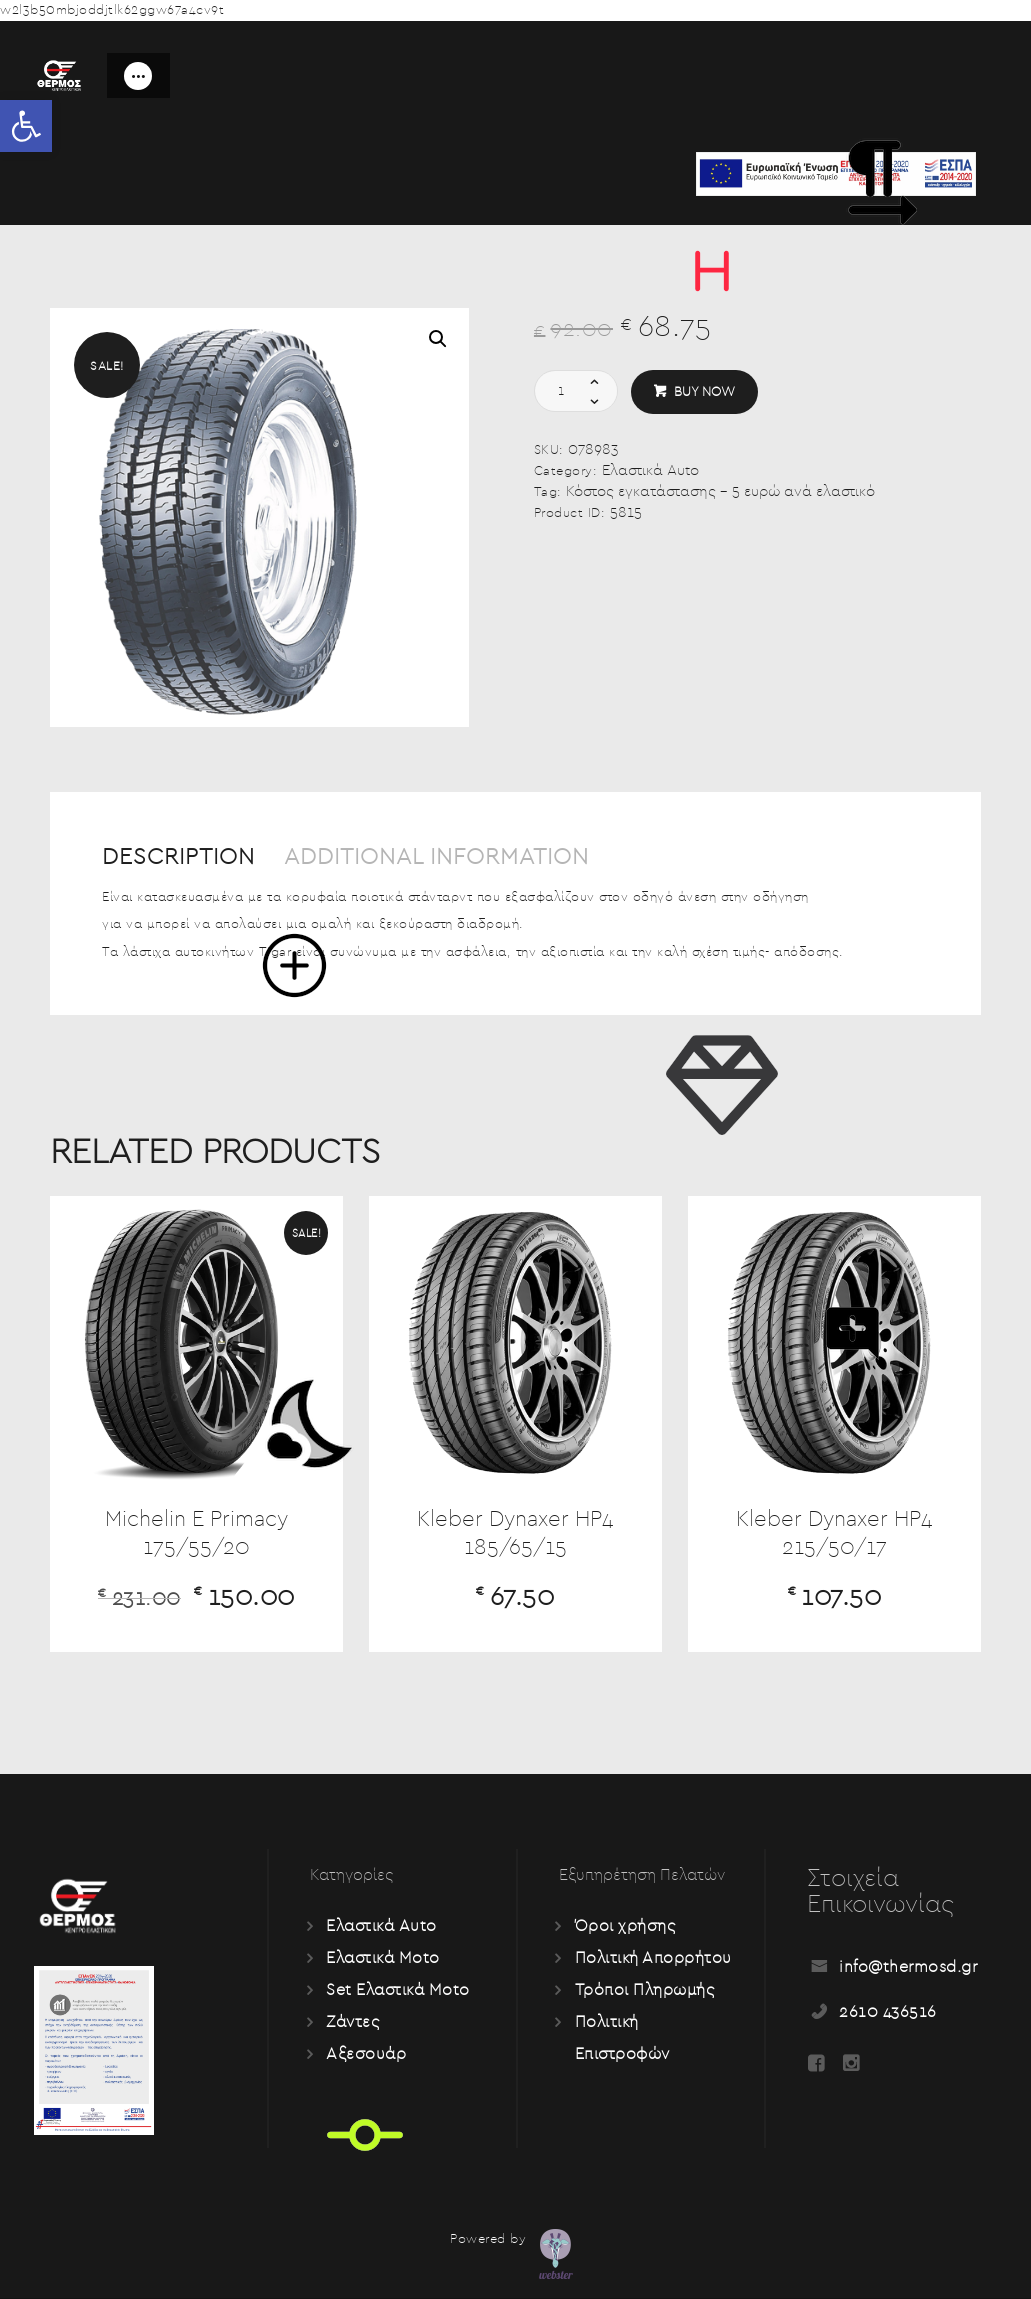 This screenshot has height=2299, width=1031. I want to click on add a new item, so click(294, 965).